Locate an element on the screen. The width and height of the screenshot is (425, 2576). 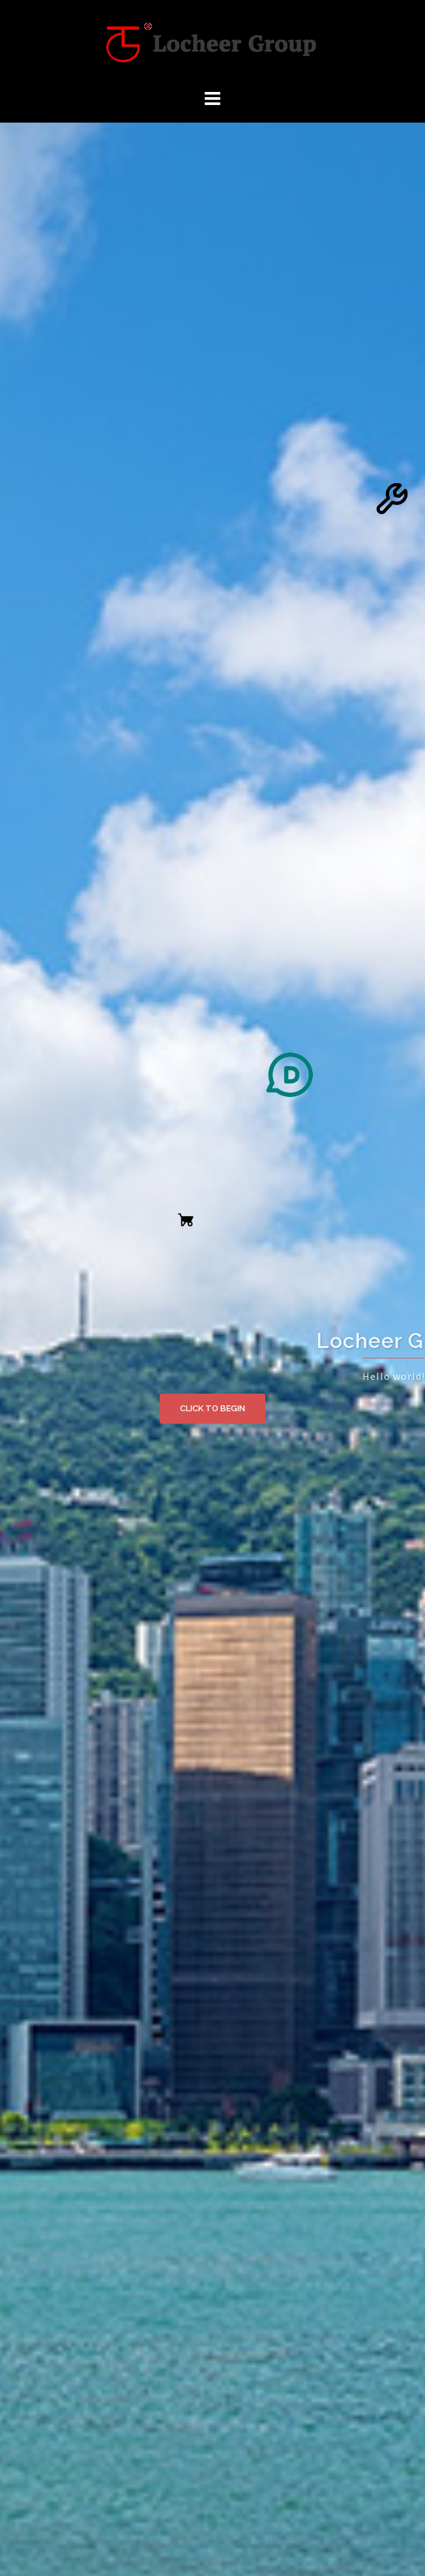
disqus commenting platform logo is located at coordinates (291, 1075).